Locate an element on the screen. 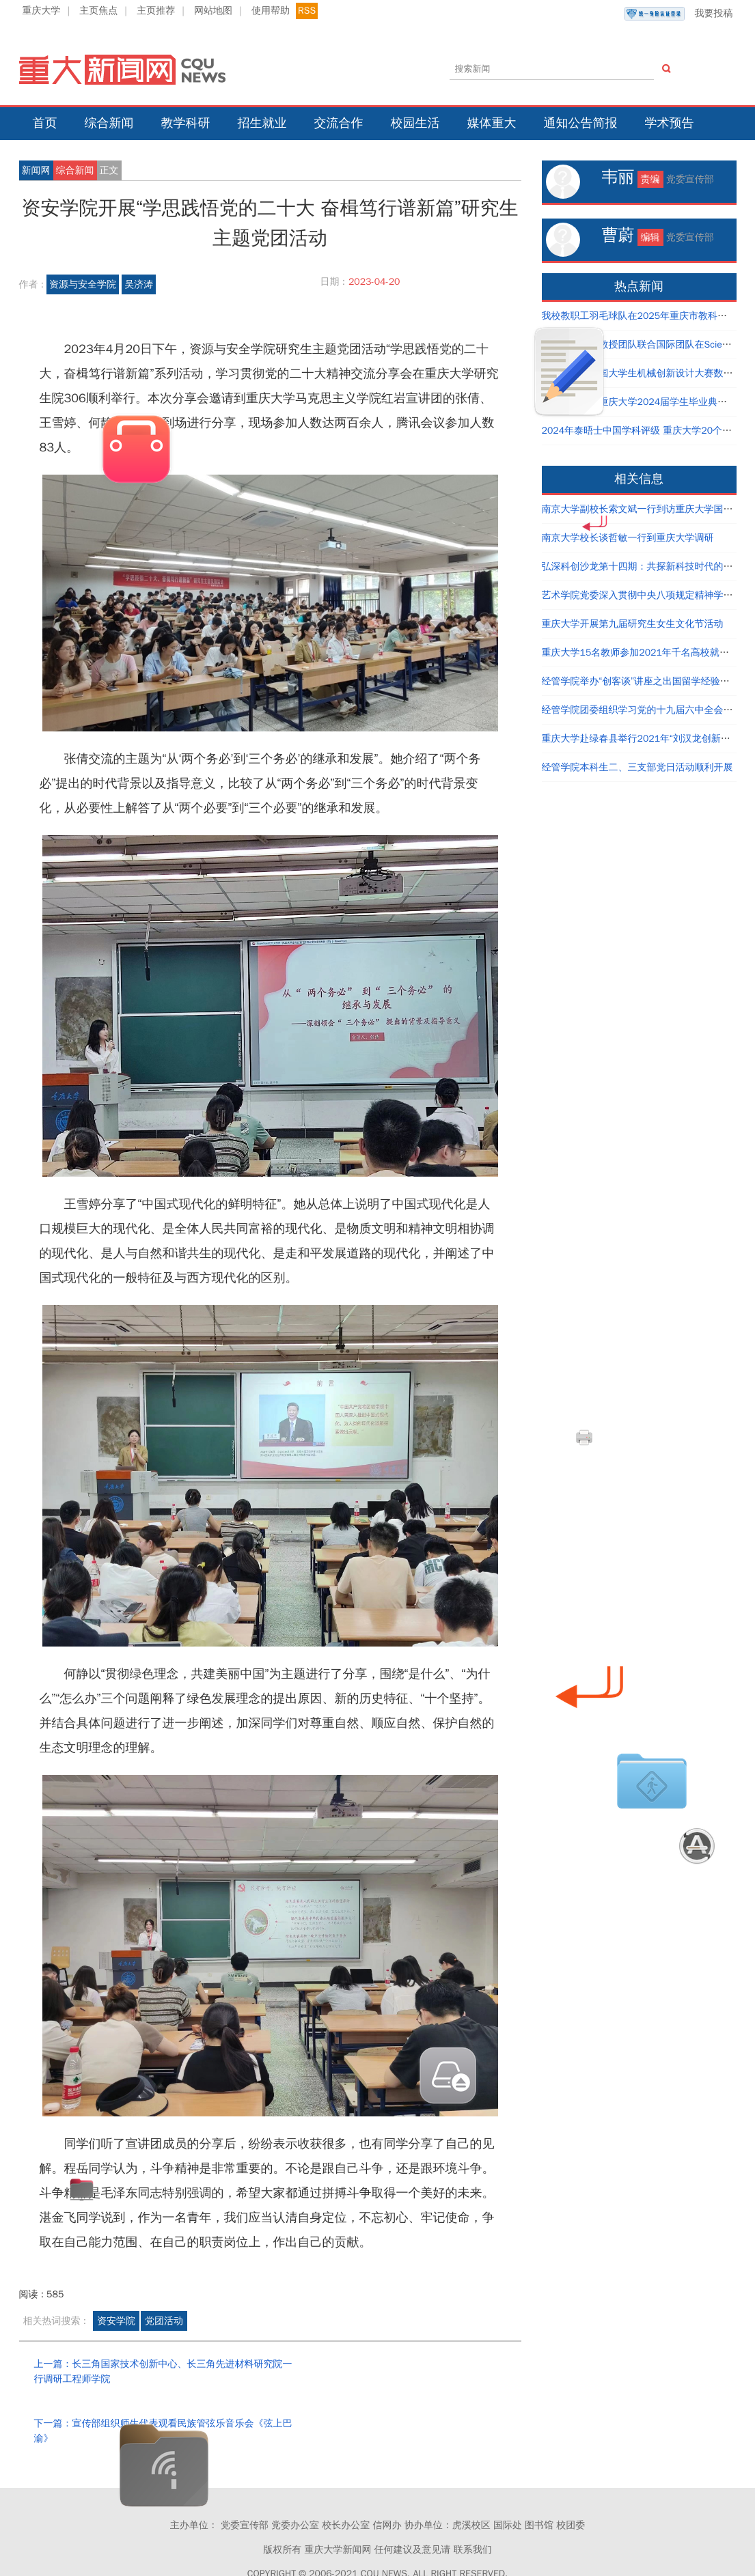 This screenshot has height=2576, width=755. open the software update notifier app is located at coordinates (697, 1846).